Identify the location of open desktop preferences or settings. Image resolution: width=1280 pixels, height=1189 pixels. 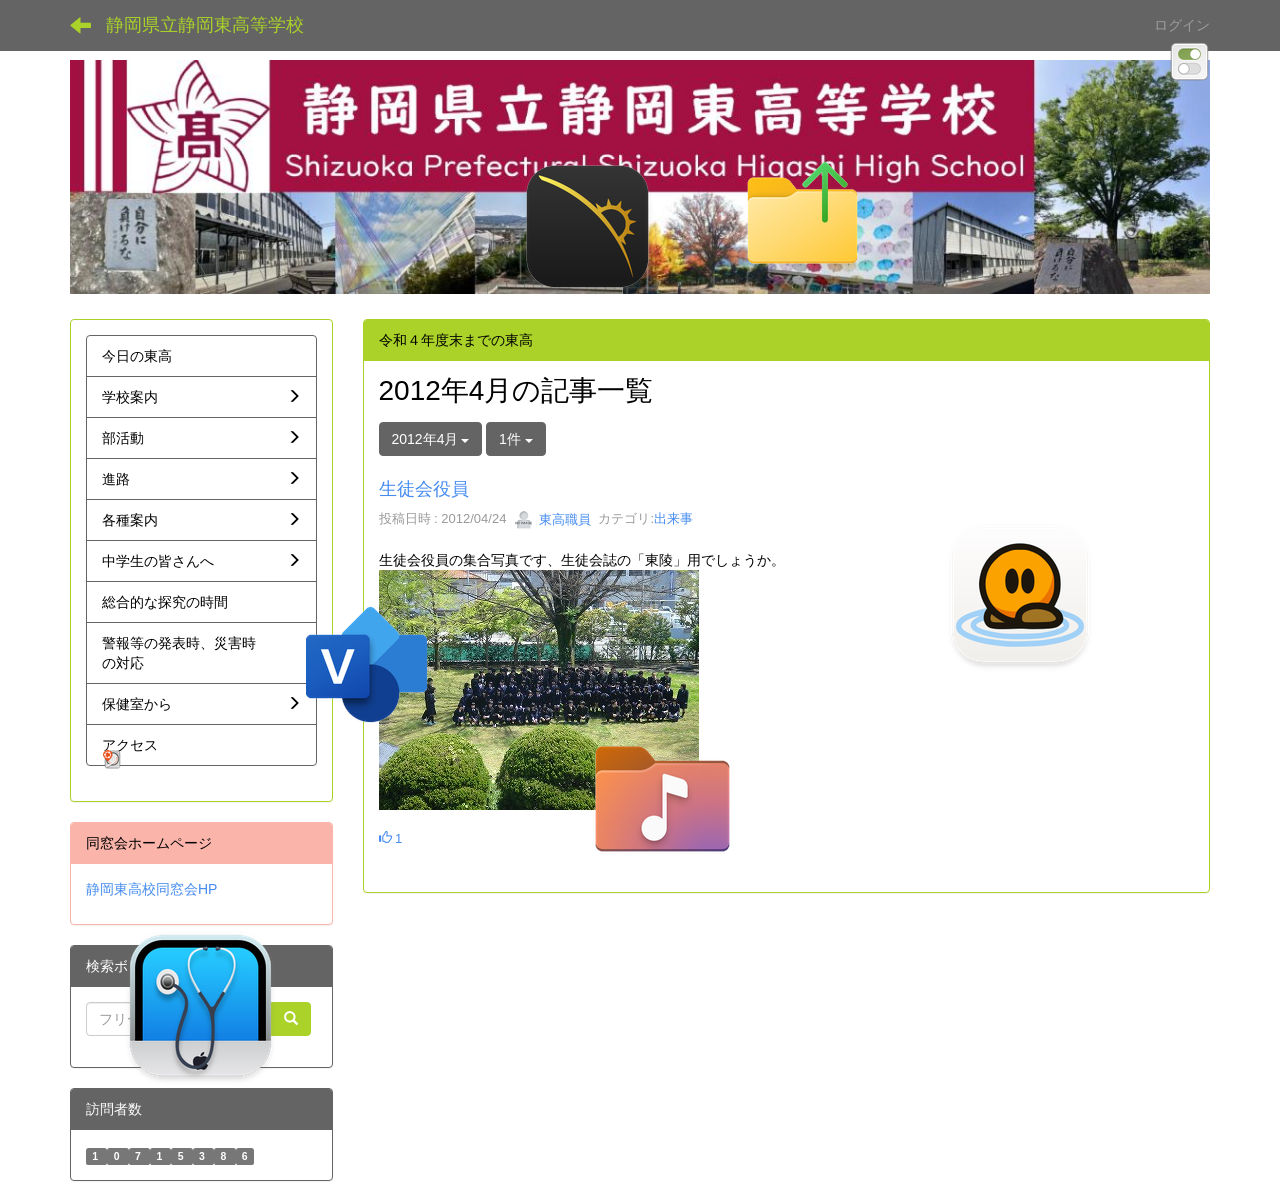
(1189, 61).